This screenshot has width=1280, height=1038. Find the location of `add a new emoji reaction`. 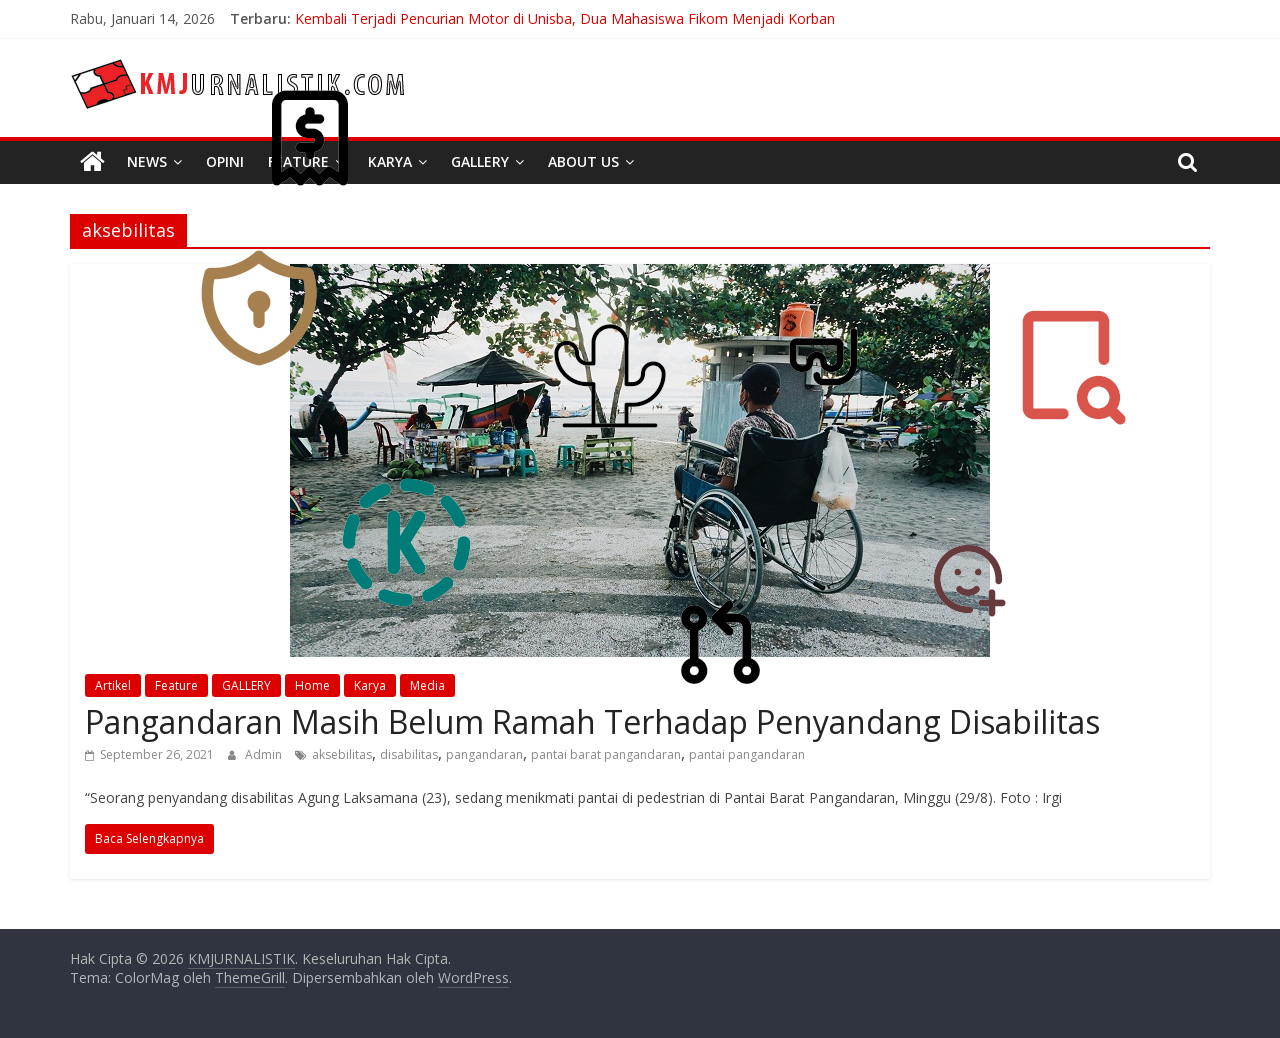

add a new emoji reaction is located at coordinates (968, 579).